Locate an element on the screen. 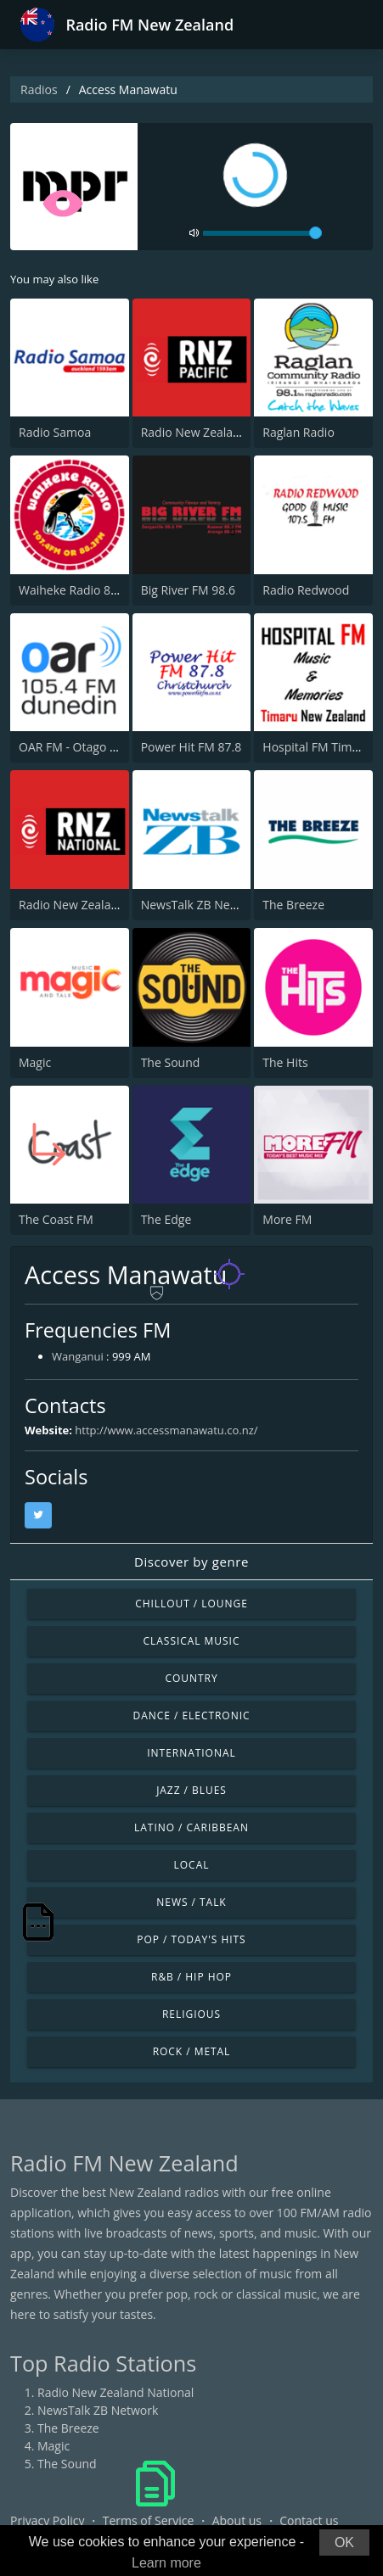 The image size is (383, 2576). view file details or more options is located at coordinates (38, 1922).